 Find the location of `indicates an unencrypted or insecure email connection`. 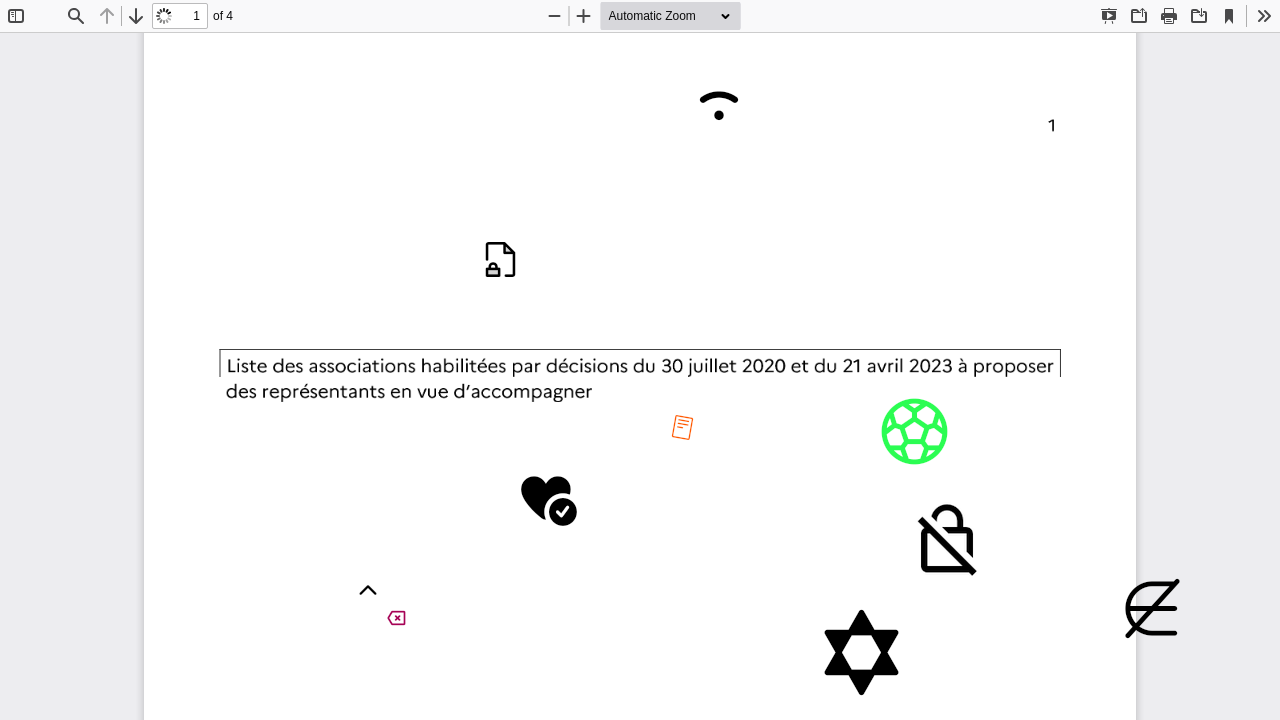

indicates an unencrypted or insecure email connection is located at coordinates (947, 540).